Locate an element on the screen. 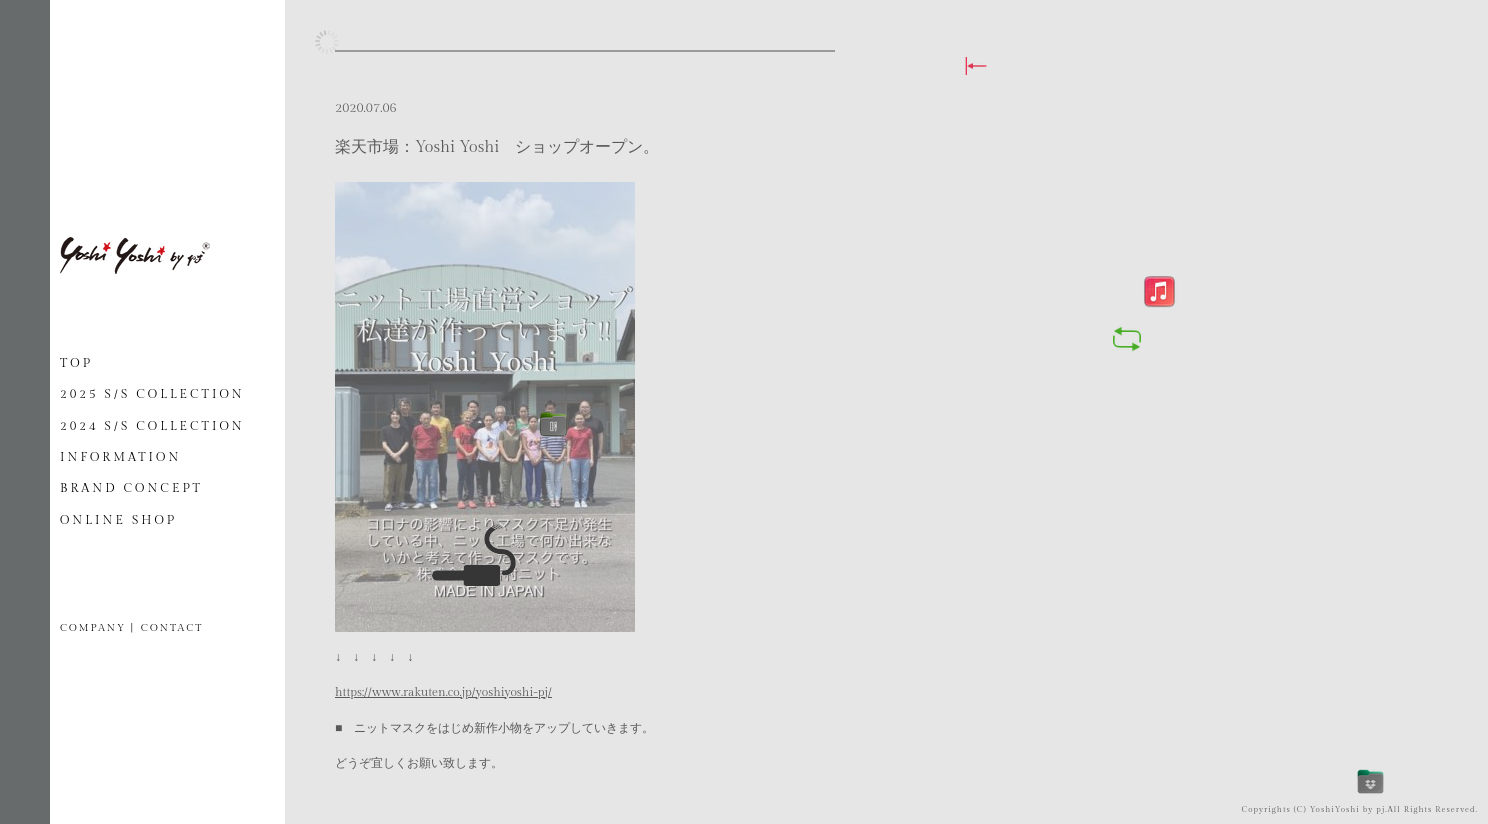  go to the first item in a list or sequence is located at coordinates (976, 66).